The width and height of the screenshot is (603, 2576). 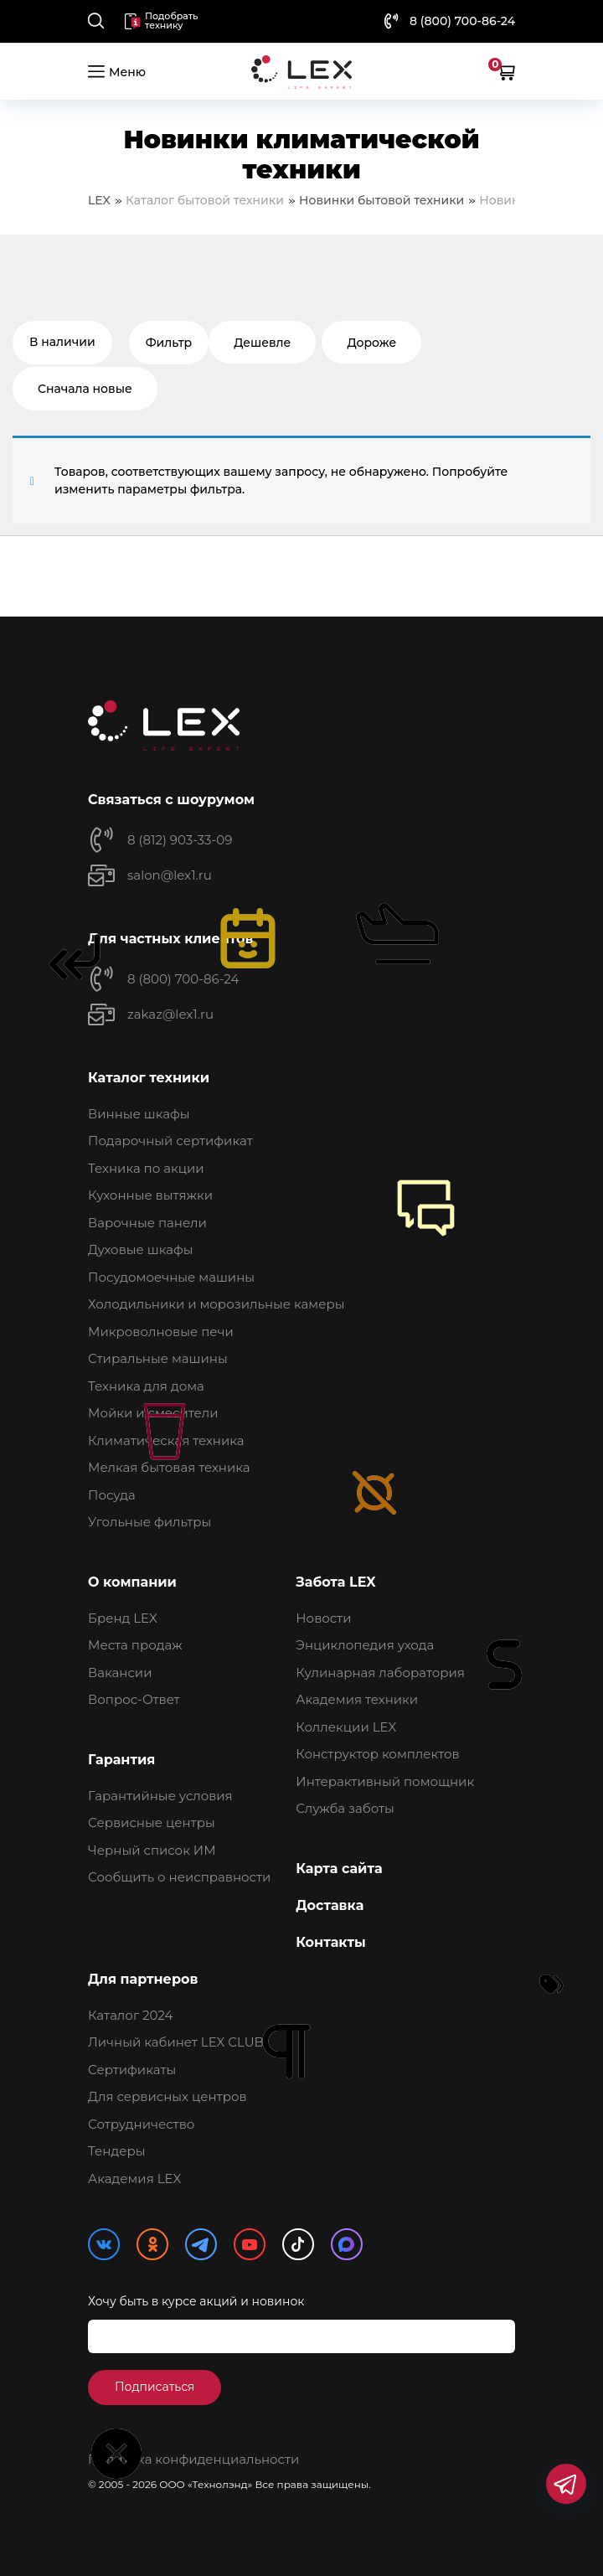 What do you see at coordinates (504, 1665) in the screenshot?
I see `indicates items starting with the letter S` at bounding box center [504, 1665].